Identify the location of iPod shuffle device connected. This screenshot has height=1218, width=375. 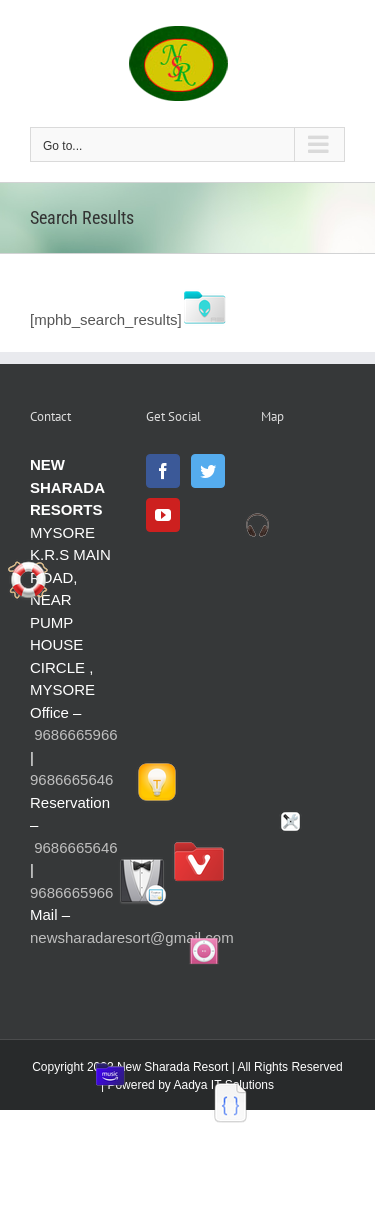
(204, 951).